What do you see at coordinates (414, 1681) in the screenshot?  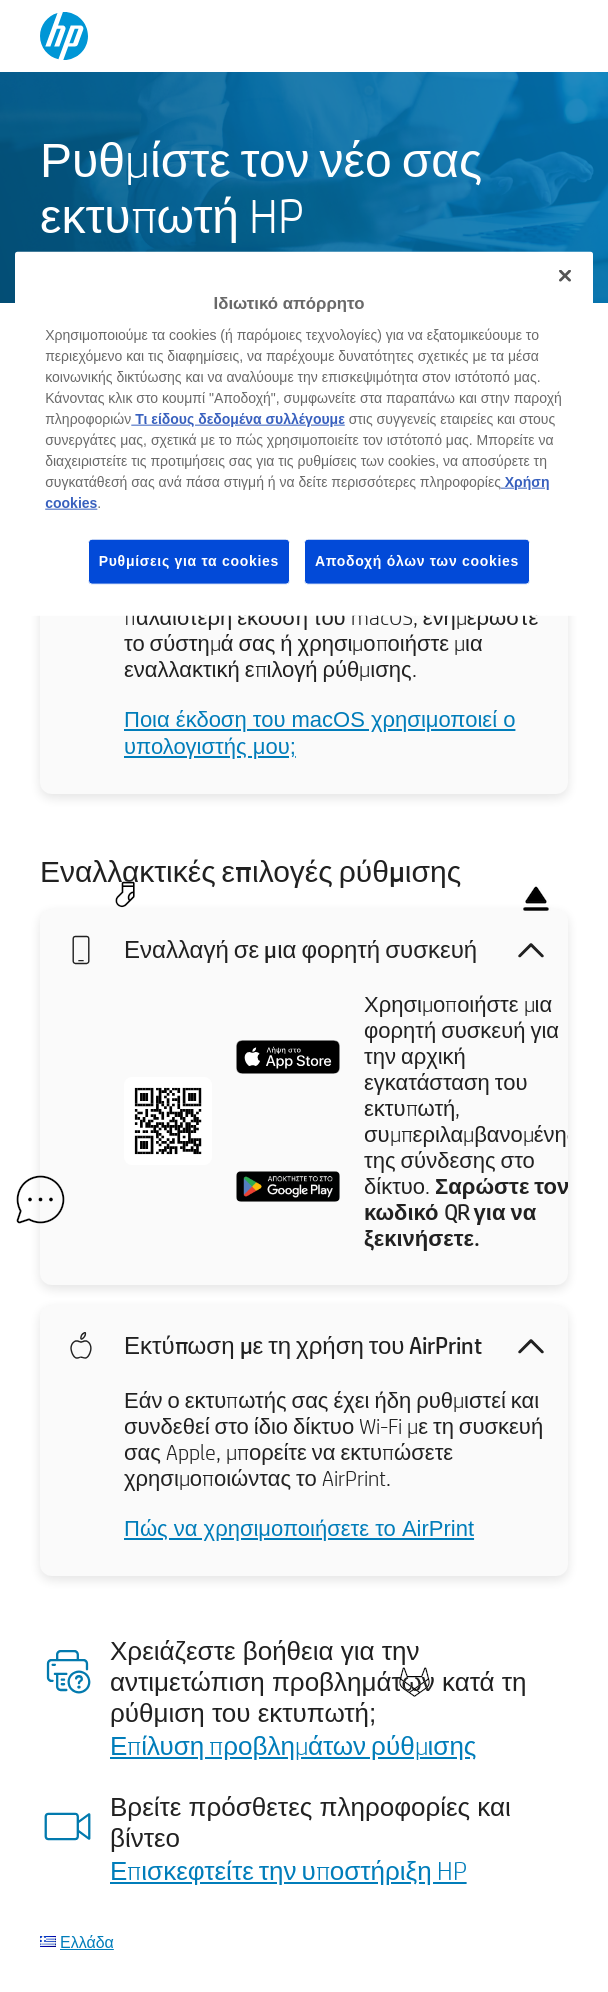 I see `link to gitlab repository` at bounding box center [414, 1681].